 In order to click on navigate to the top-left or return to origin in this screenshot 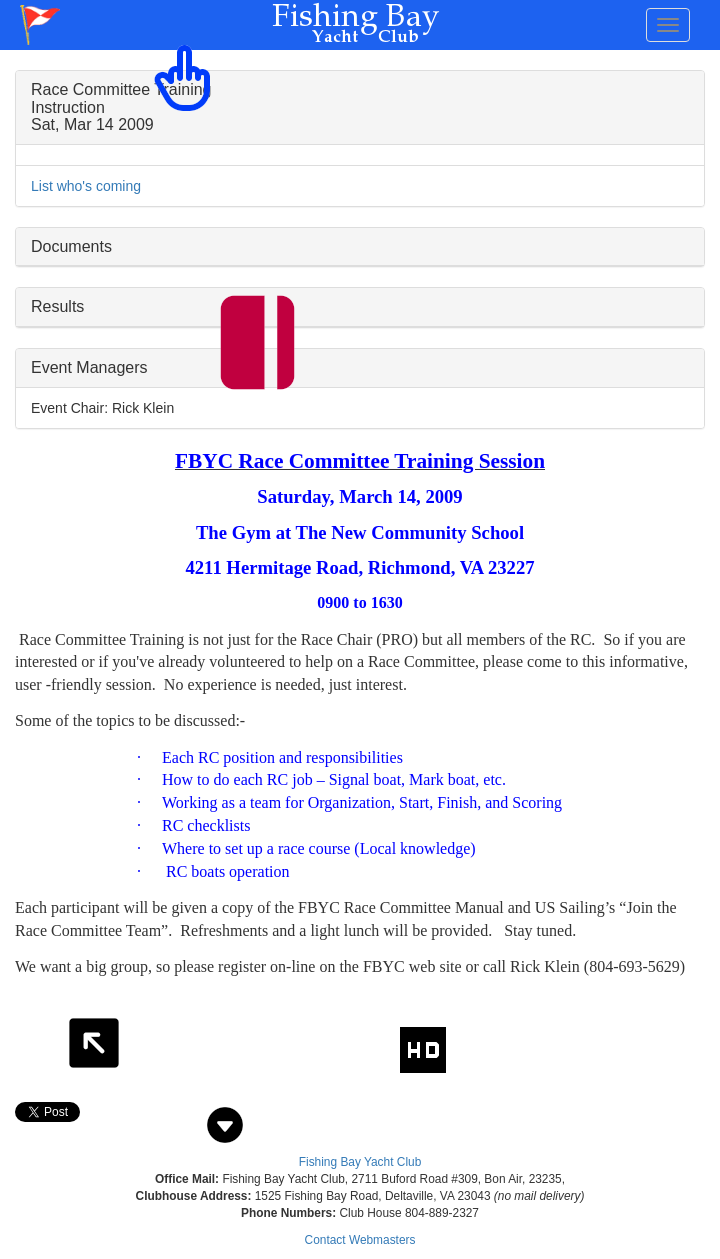, I will do `click(94, 1043)`.